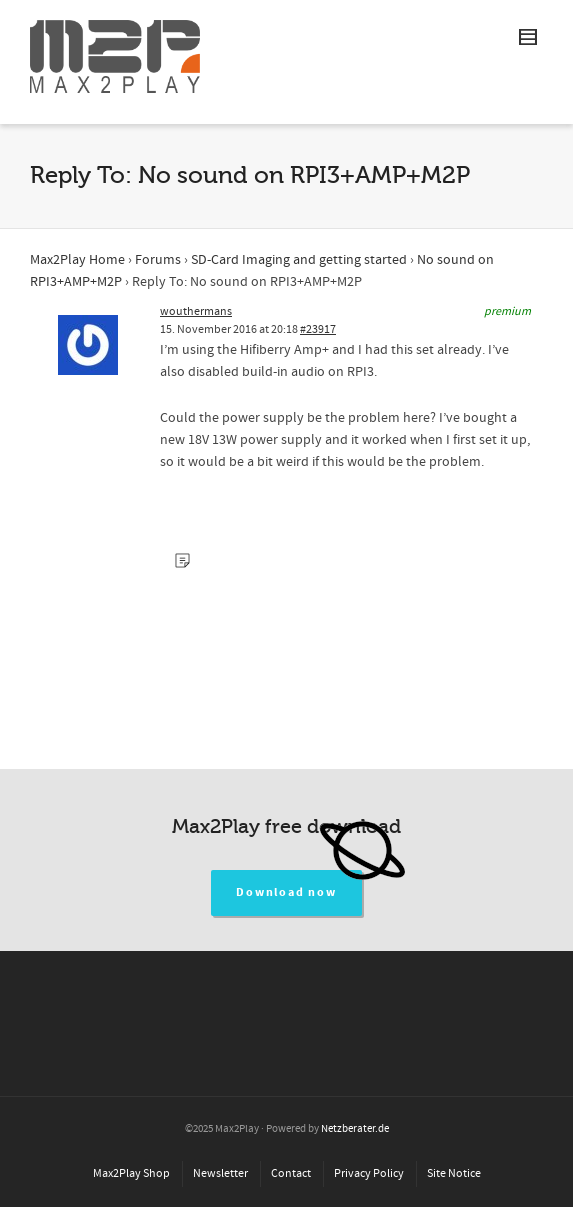 The height and width of the screenshot is (1207, 573). I want to click on explore global or worldwide content, so click(362, 850).